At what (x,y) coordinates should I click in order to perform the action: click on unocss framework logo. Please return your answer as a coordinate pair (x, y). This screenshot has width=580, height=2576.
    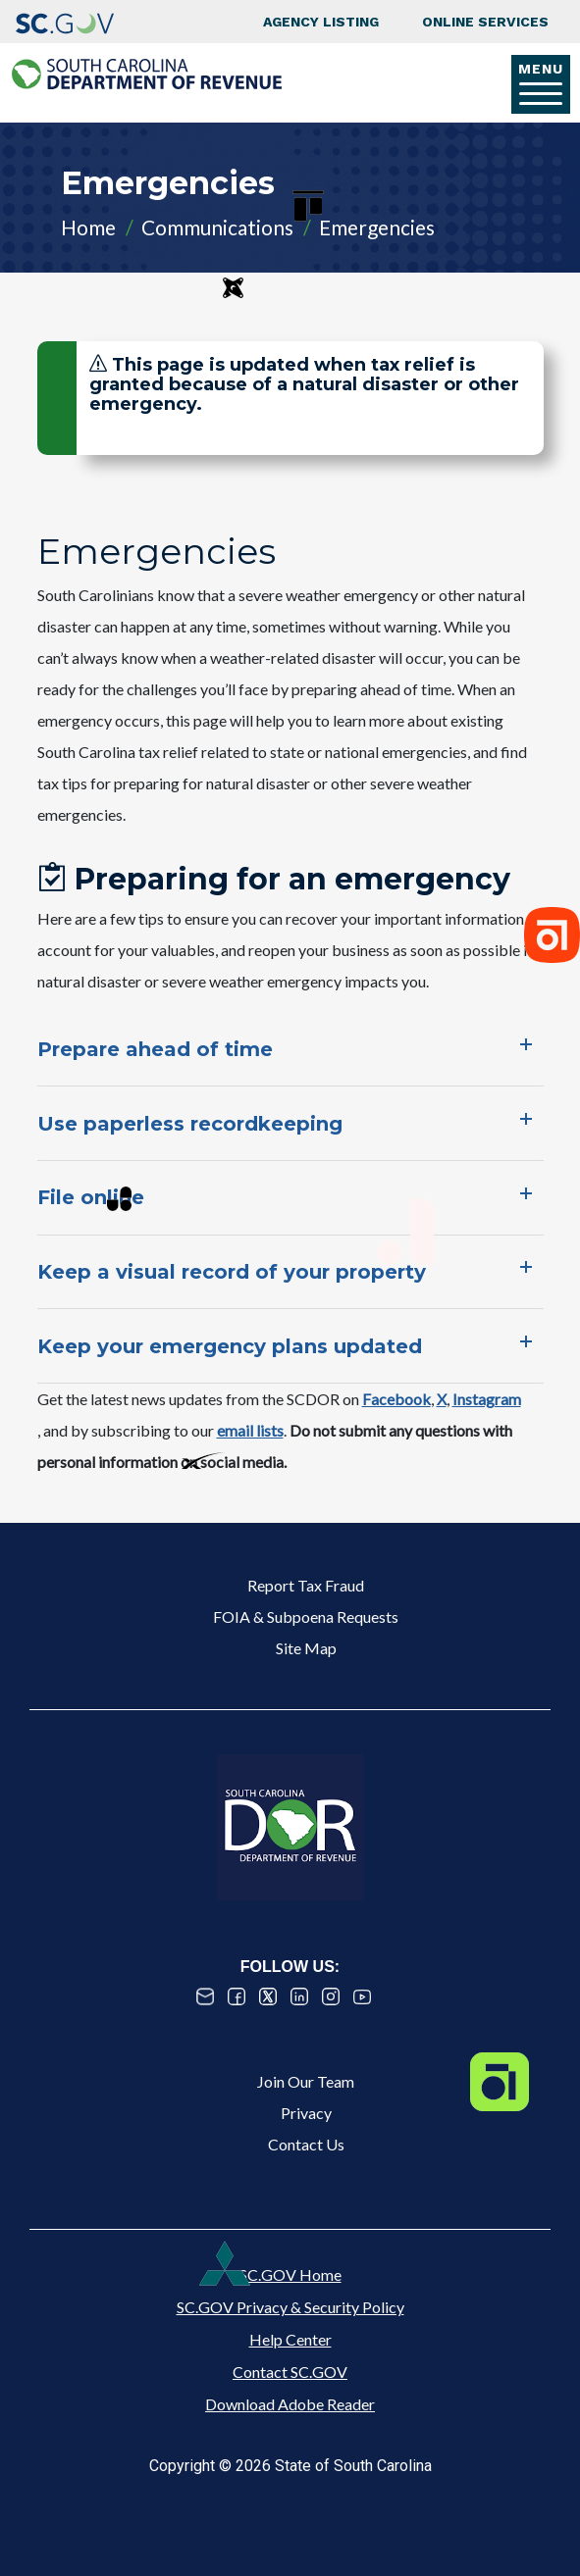
    Looking at the image, I should click on (119, 1198).